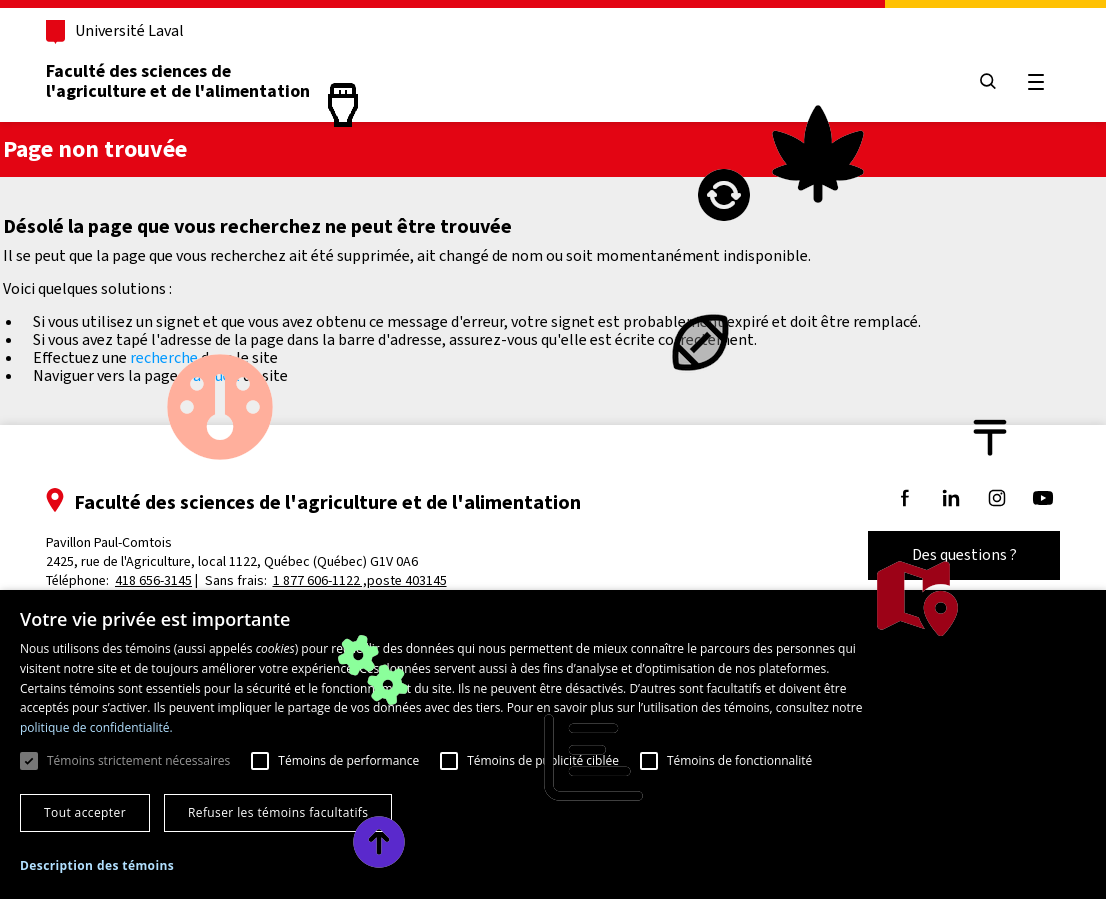  Describe the element at coordinates (593, 757) in the screenshot. I see `view analytics or statistics` at that location.